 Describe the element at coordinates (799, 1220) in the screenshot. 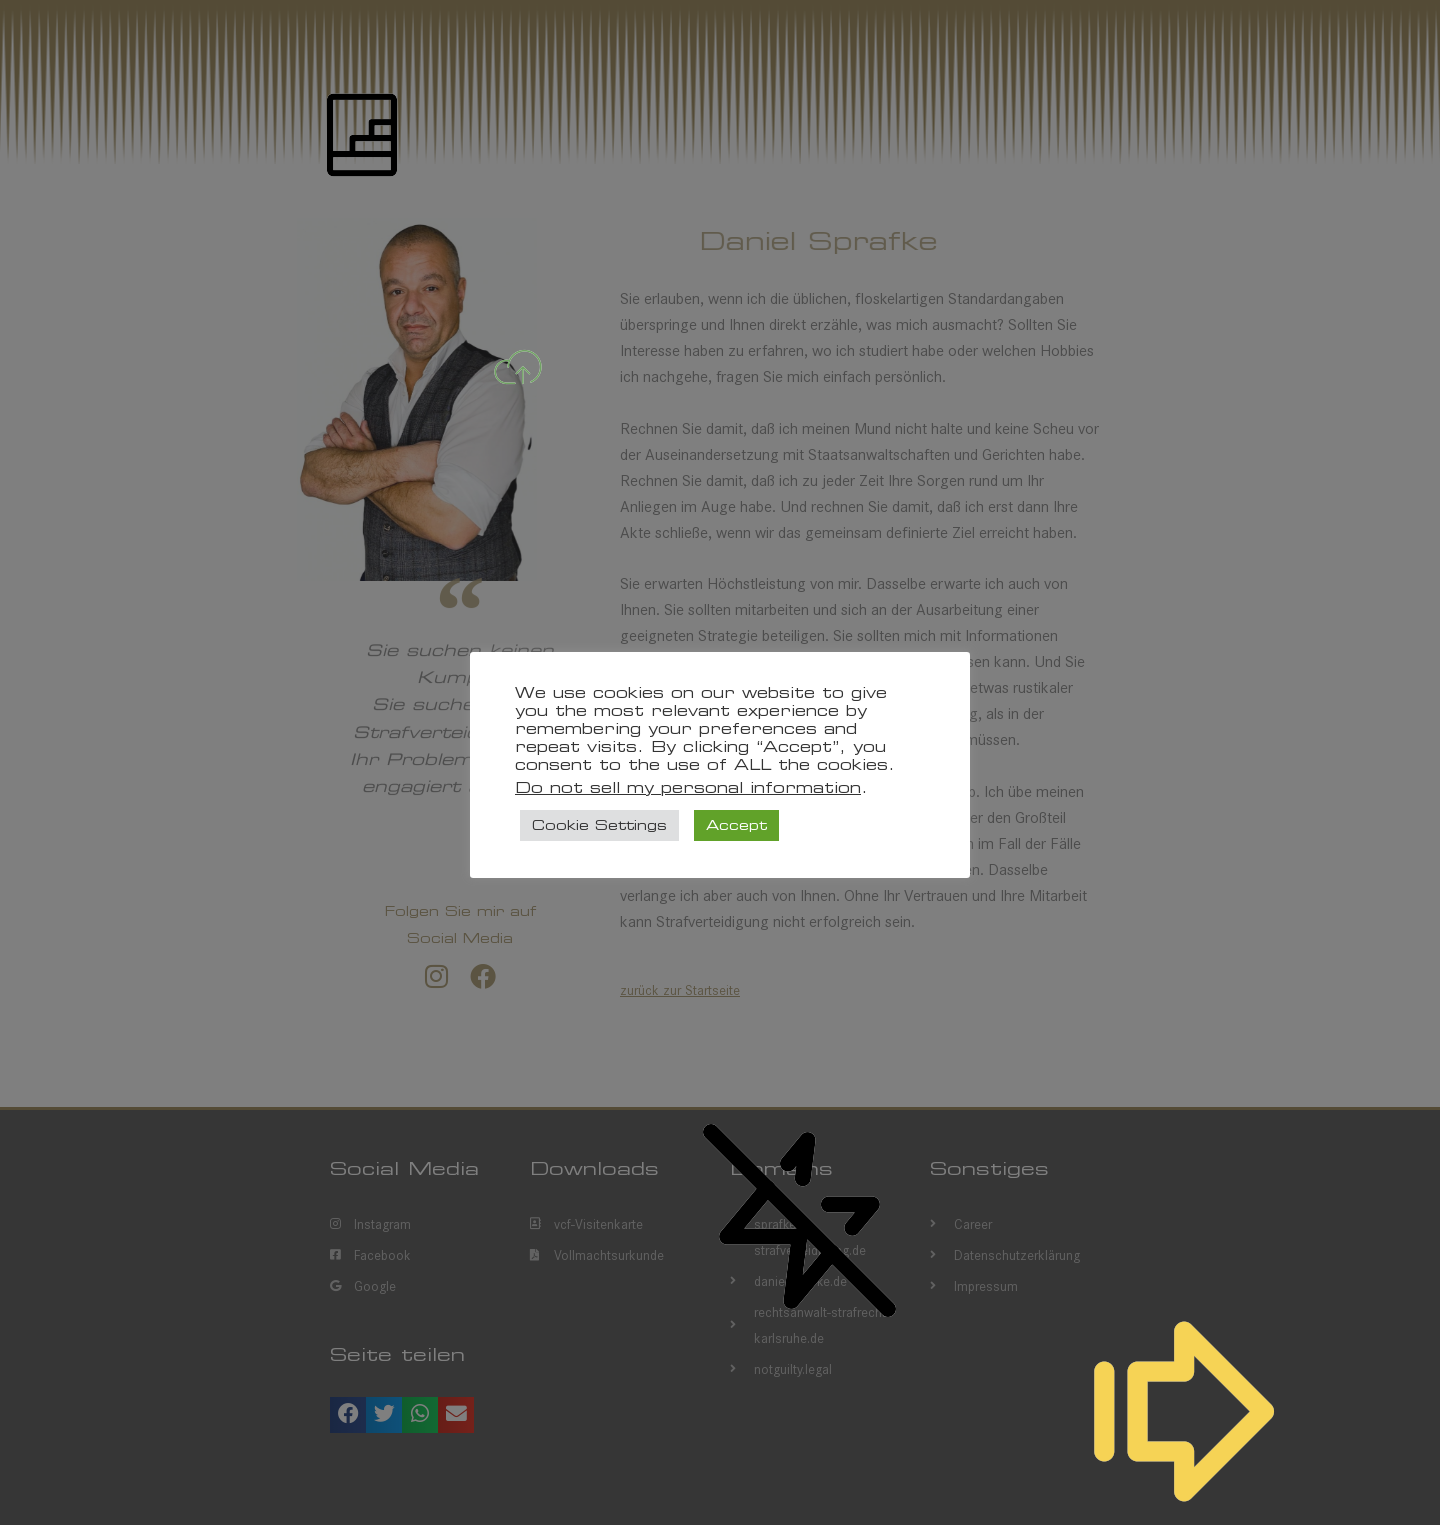

I see `disable flash or lightning mode` at that location.